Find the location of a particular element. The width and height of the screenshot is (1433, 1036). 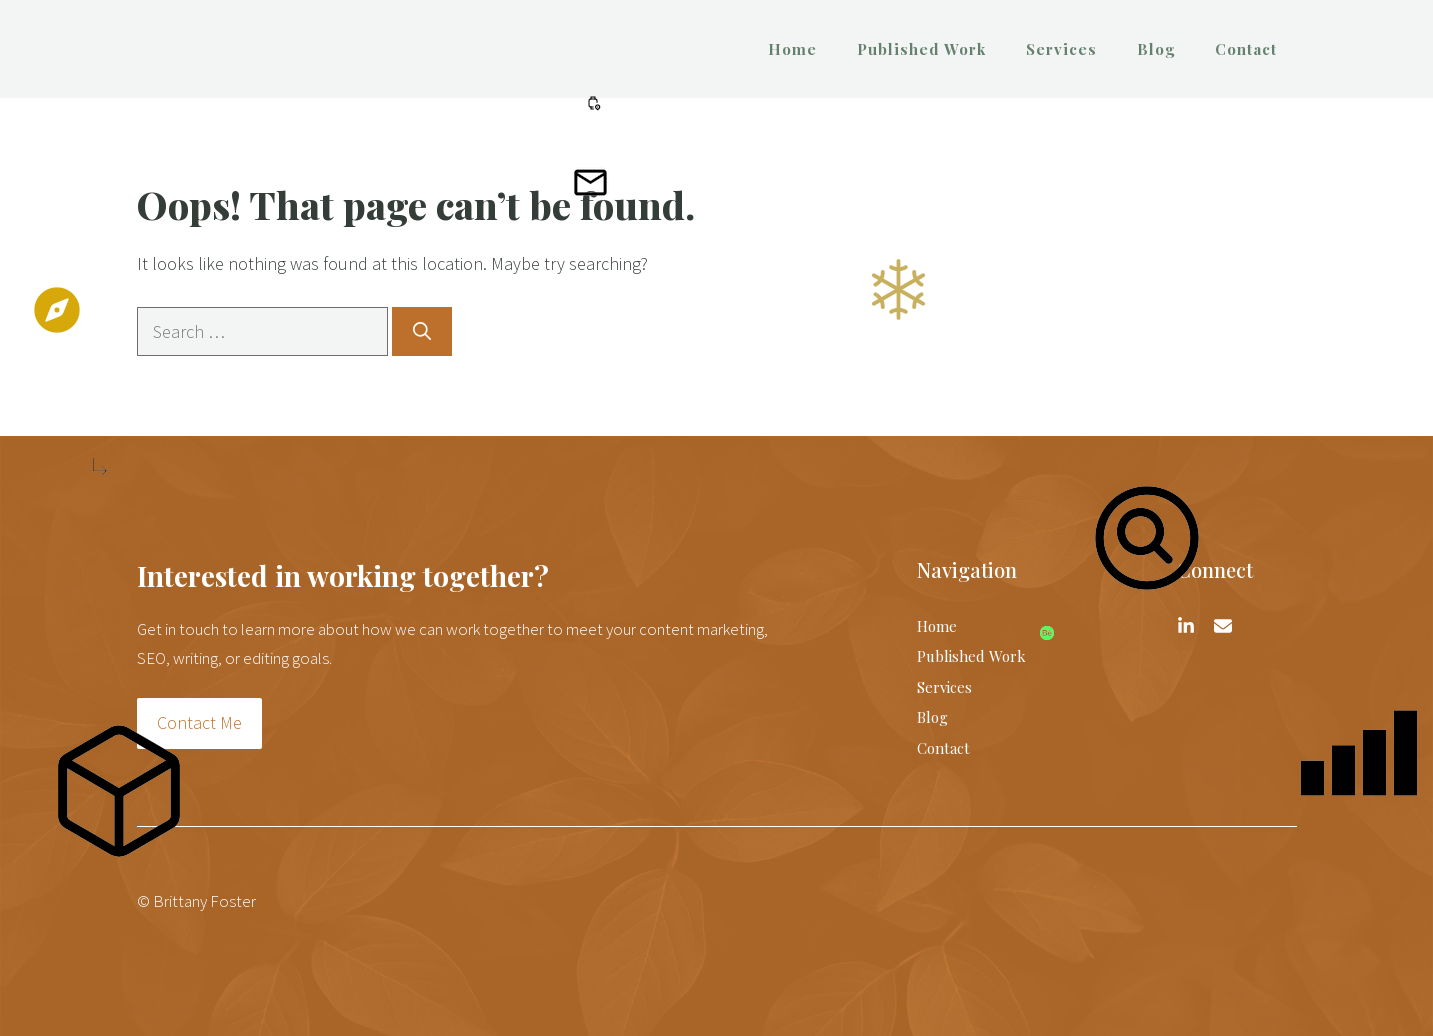

tap to search is located at coordinates (1147, 538).